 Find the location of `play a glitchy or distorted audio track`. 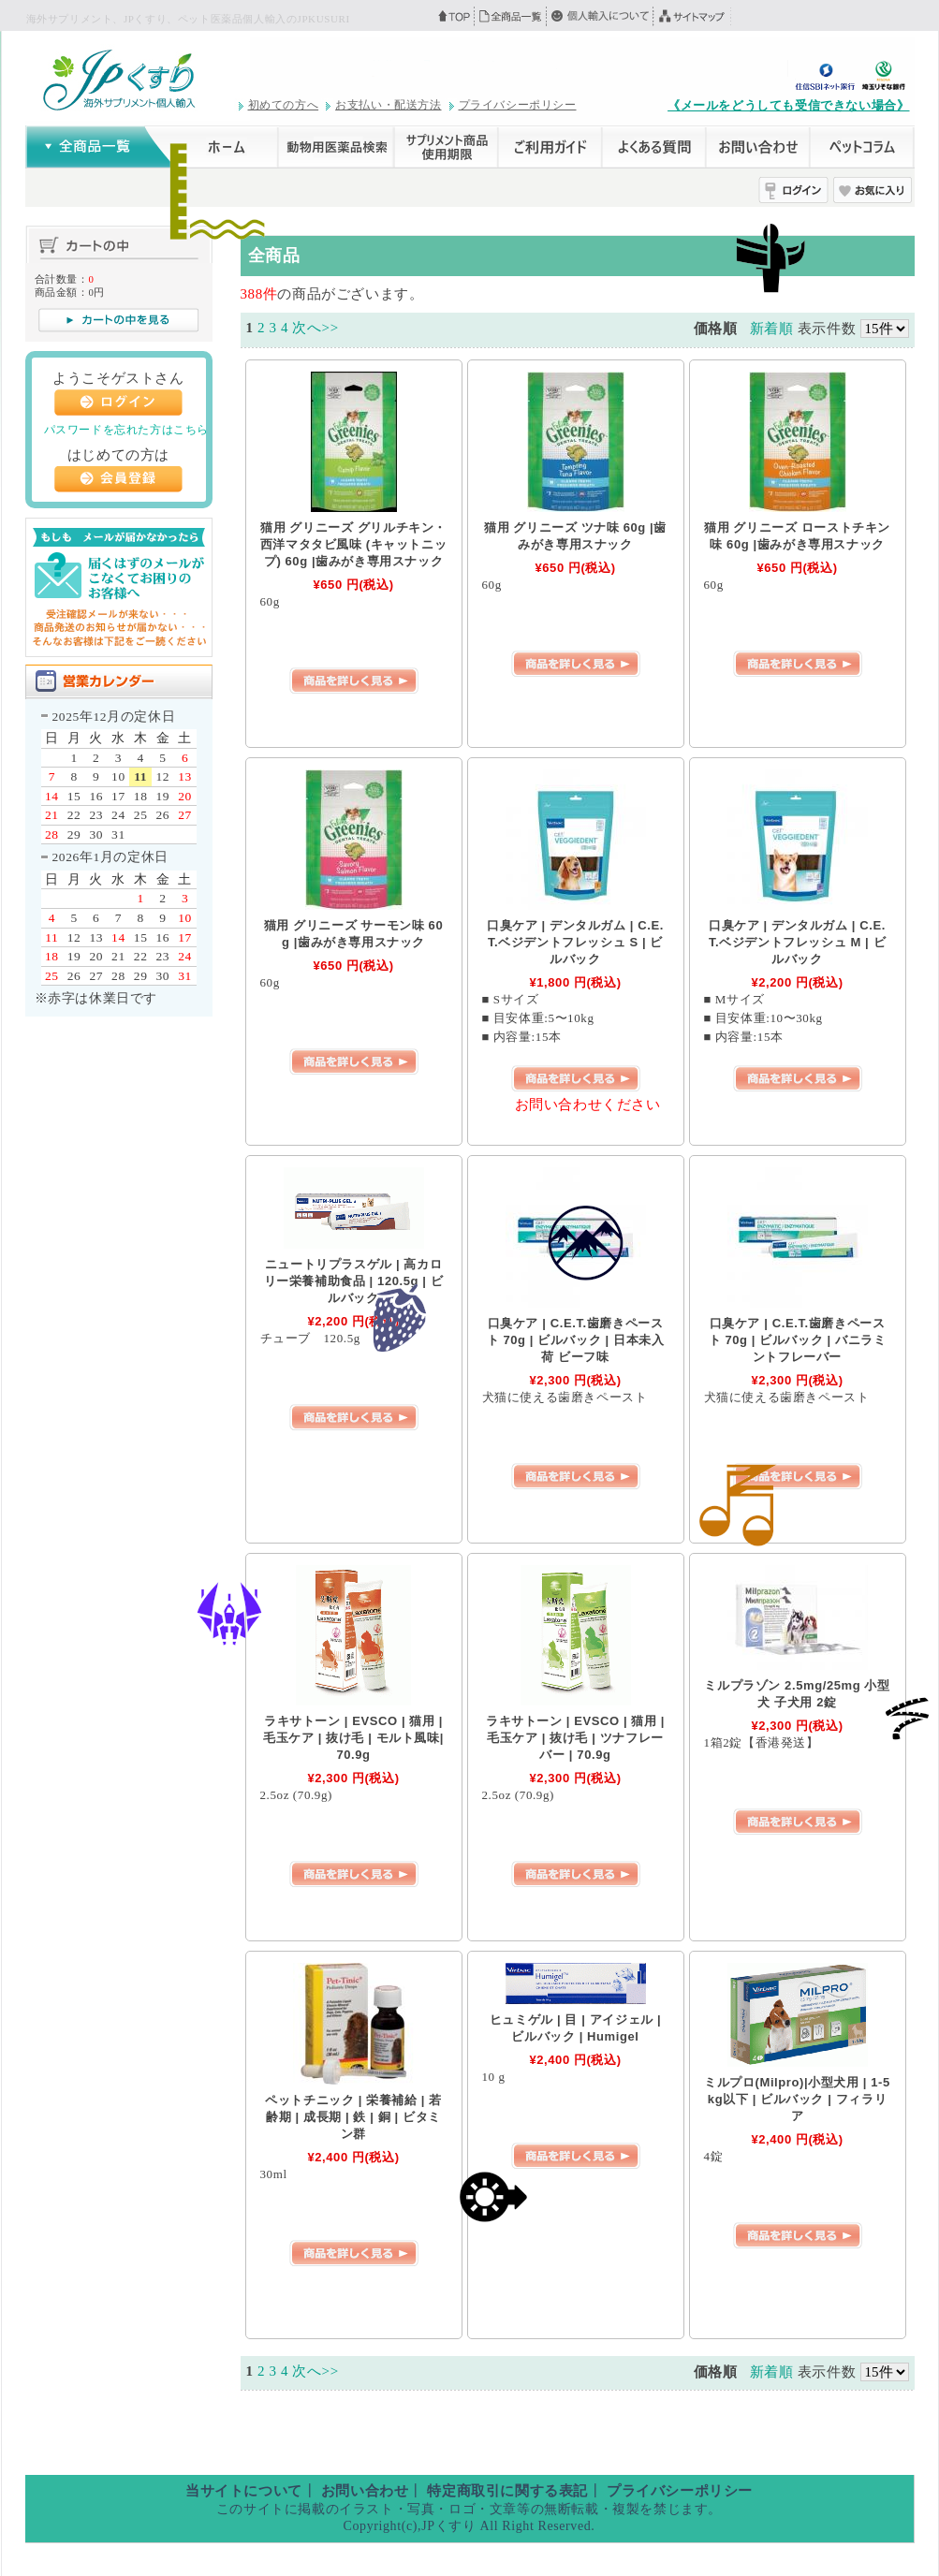

play a glitchy or distorted audio track is located at coordinates (738, 1505).